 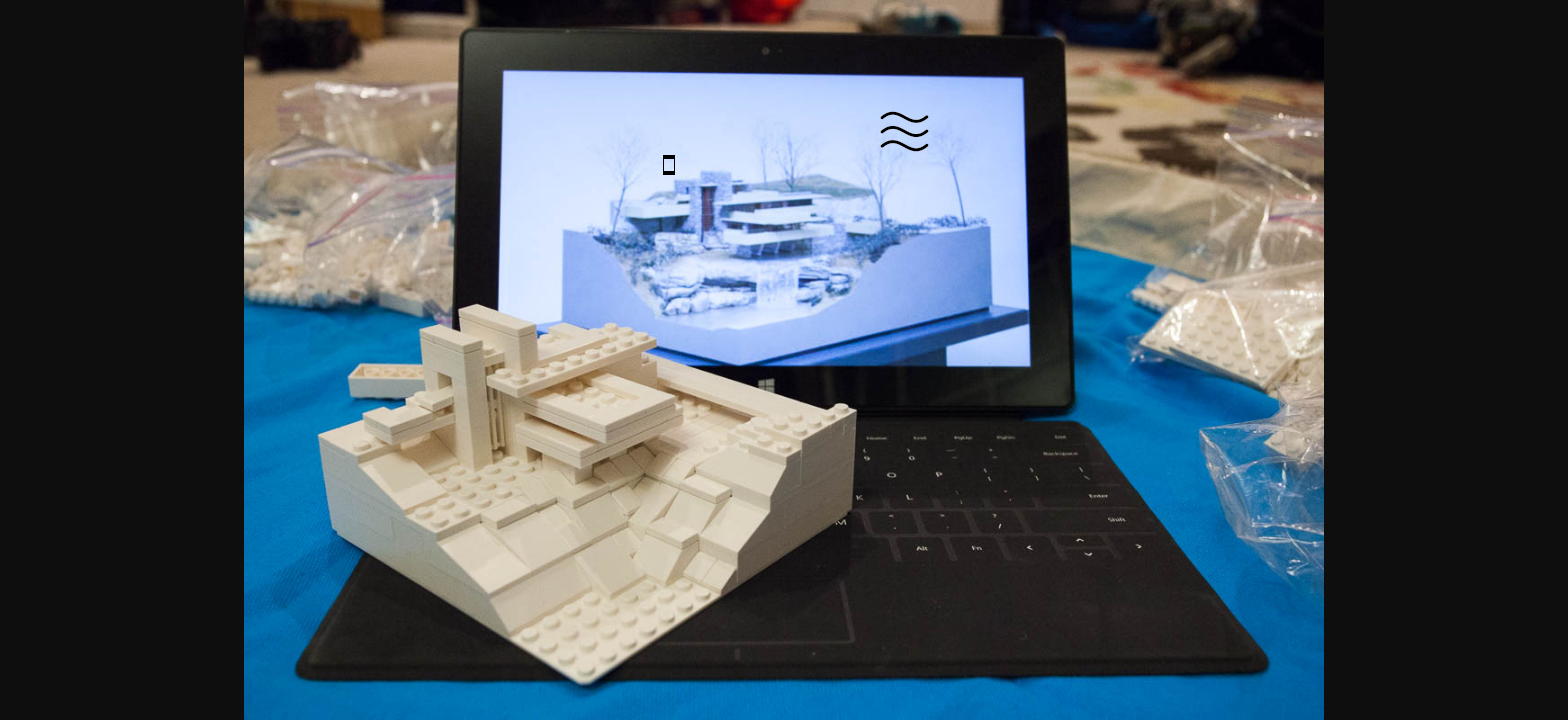 I want to click on indicates water or aquatic features, so click(x=904, y=131).